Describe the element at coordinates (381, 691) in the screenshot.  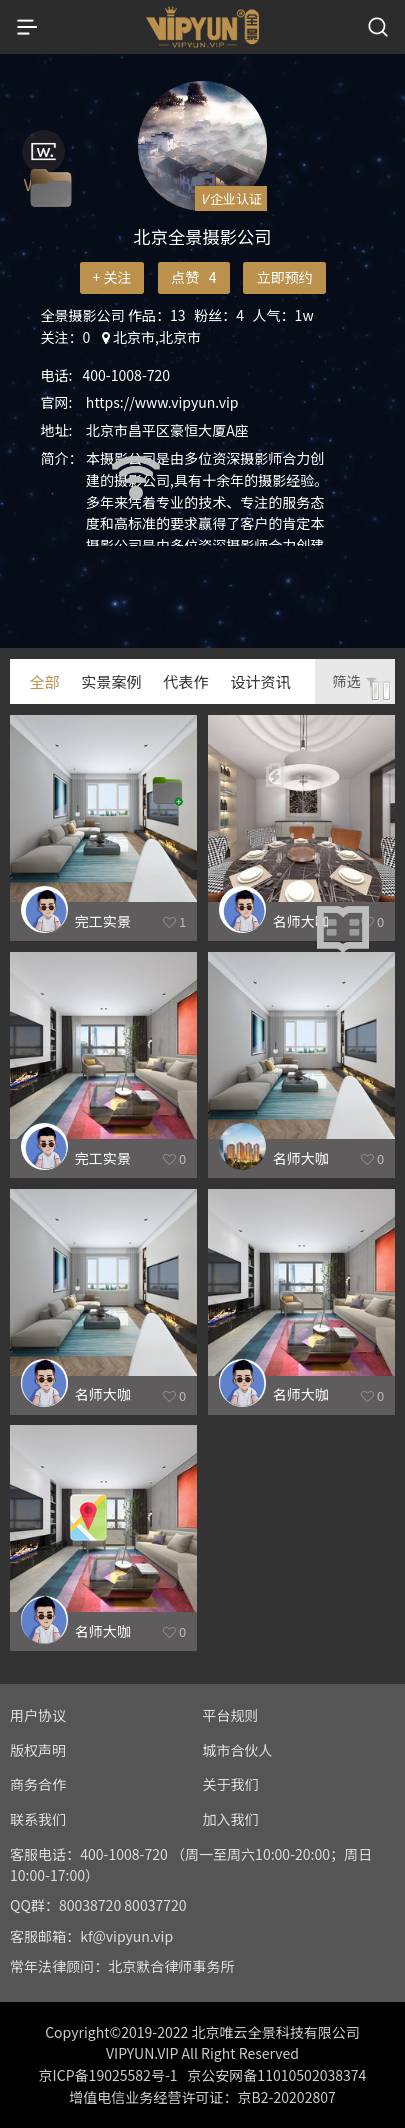
I see `pause media playback` at that location.